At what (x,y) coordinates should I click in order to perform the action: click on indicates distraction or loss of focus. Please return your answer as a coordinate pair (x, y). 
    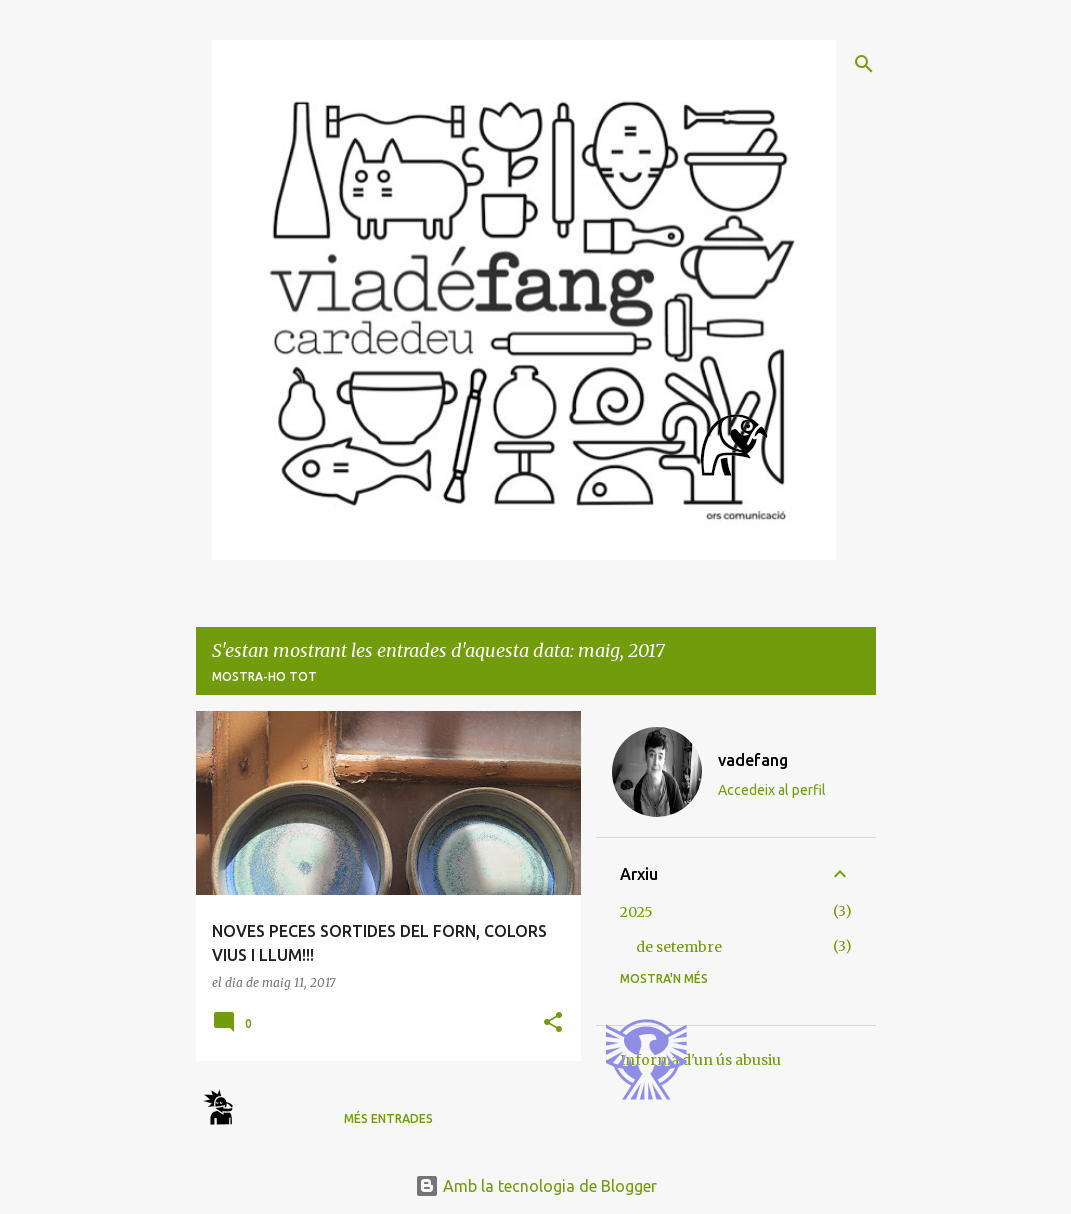
    Looking at the image, I should click on (218, 1107).